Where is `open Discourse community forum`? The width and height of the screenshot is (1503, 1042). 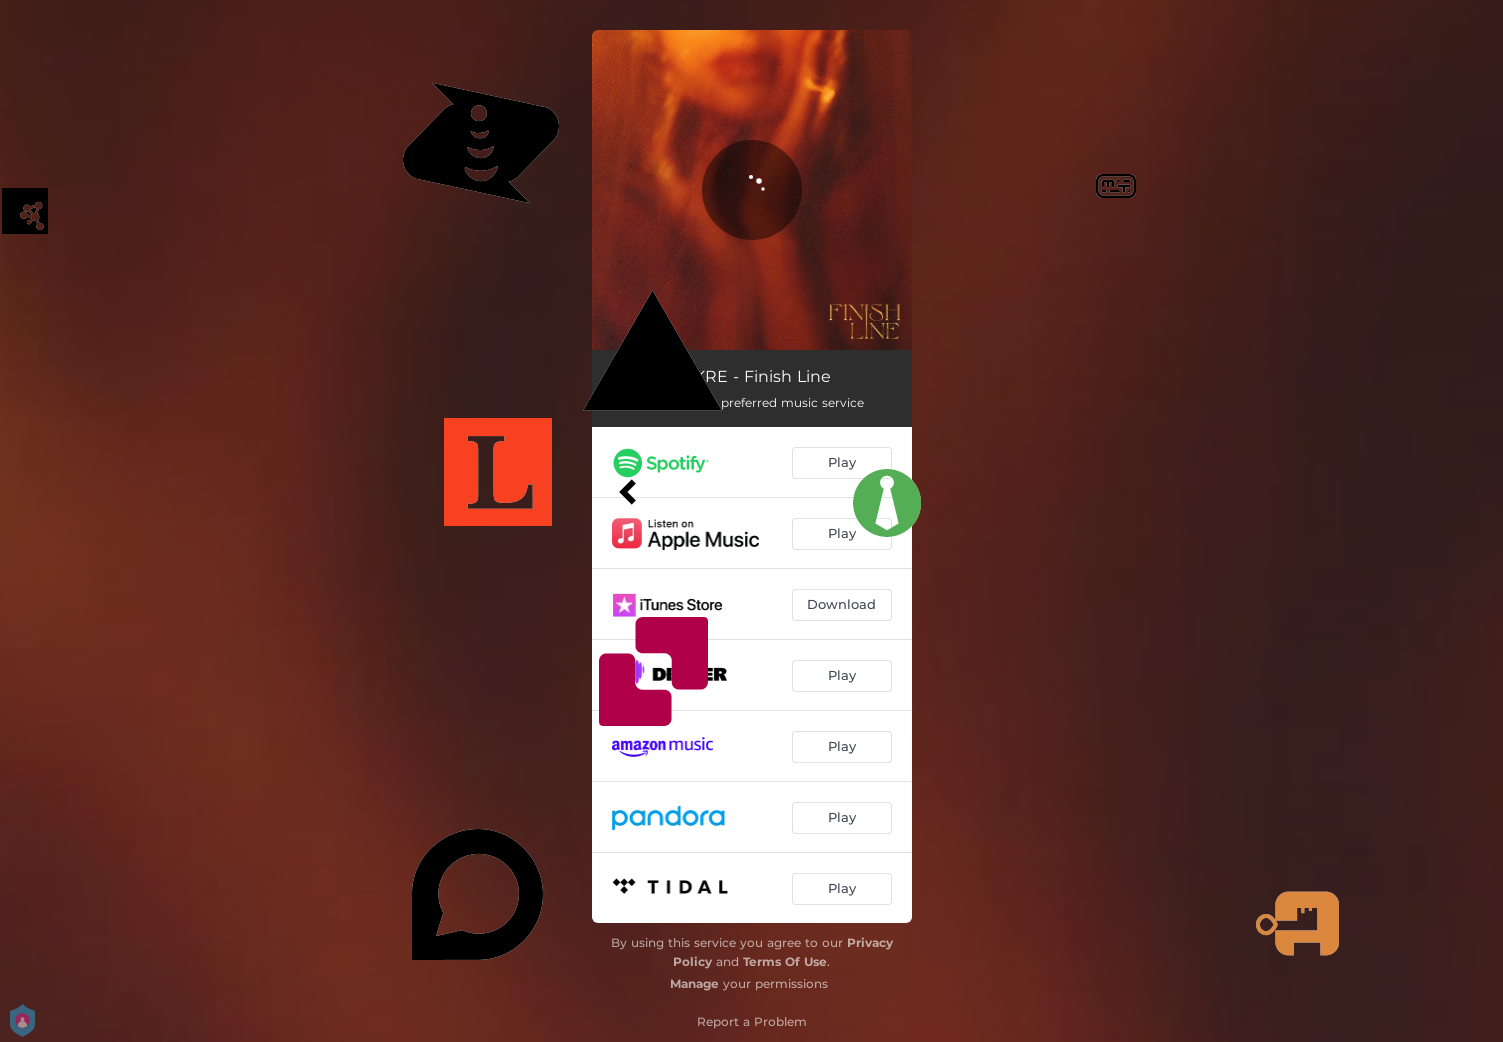
open Discourse community forum is located at coordinates (477, 894).